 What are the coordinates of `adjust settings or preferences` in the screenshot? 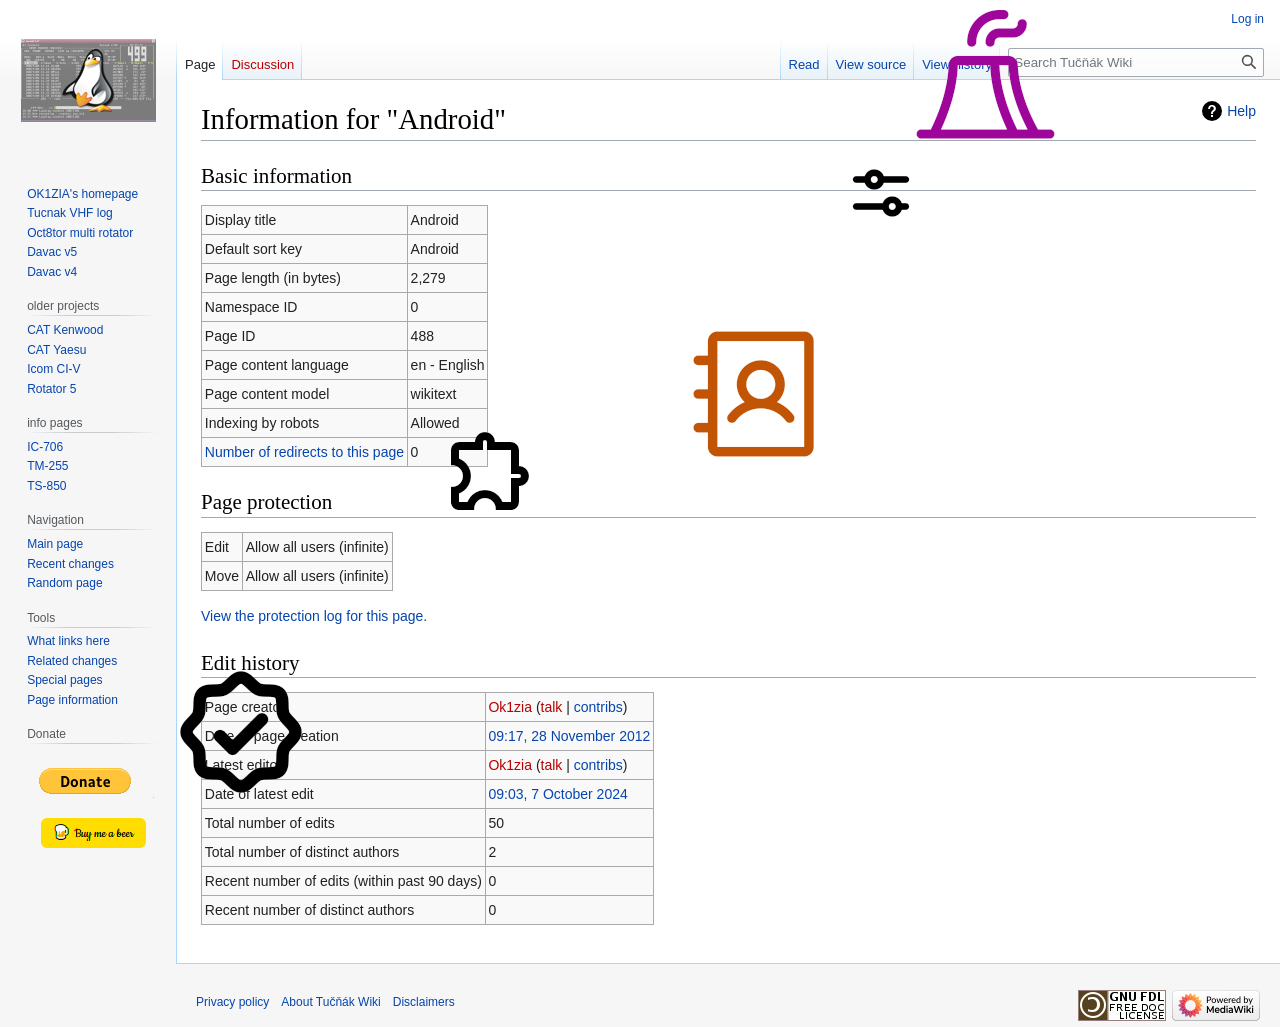 It's located at (881, 193).